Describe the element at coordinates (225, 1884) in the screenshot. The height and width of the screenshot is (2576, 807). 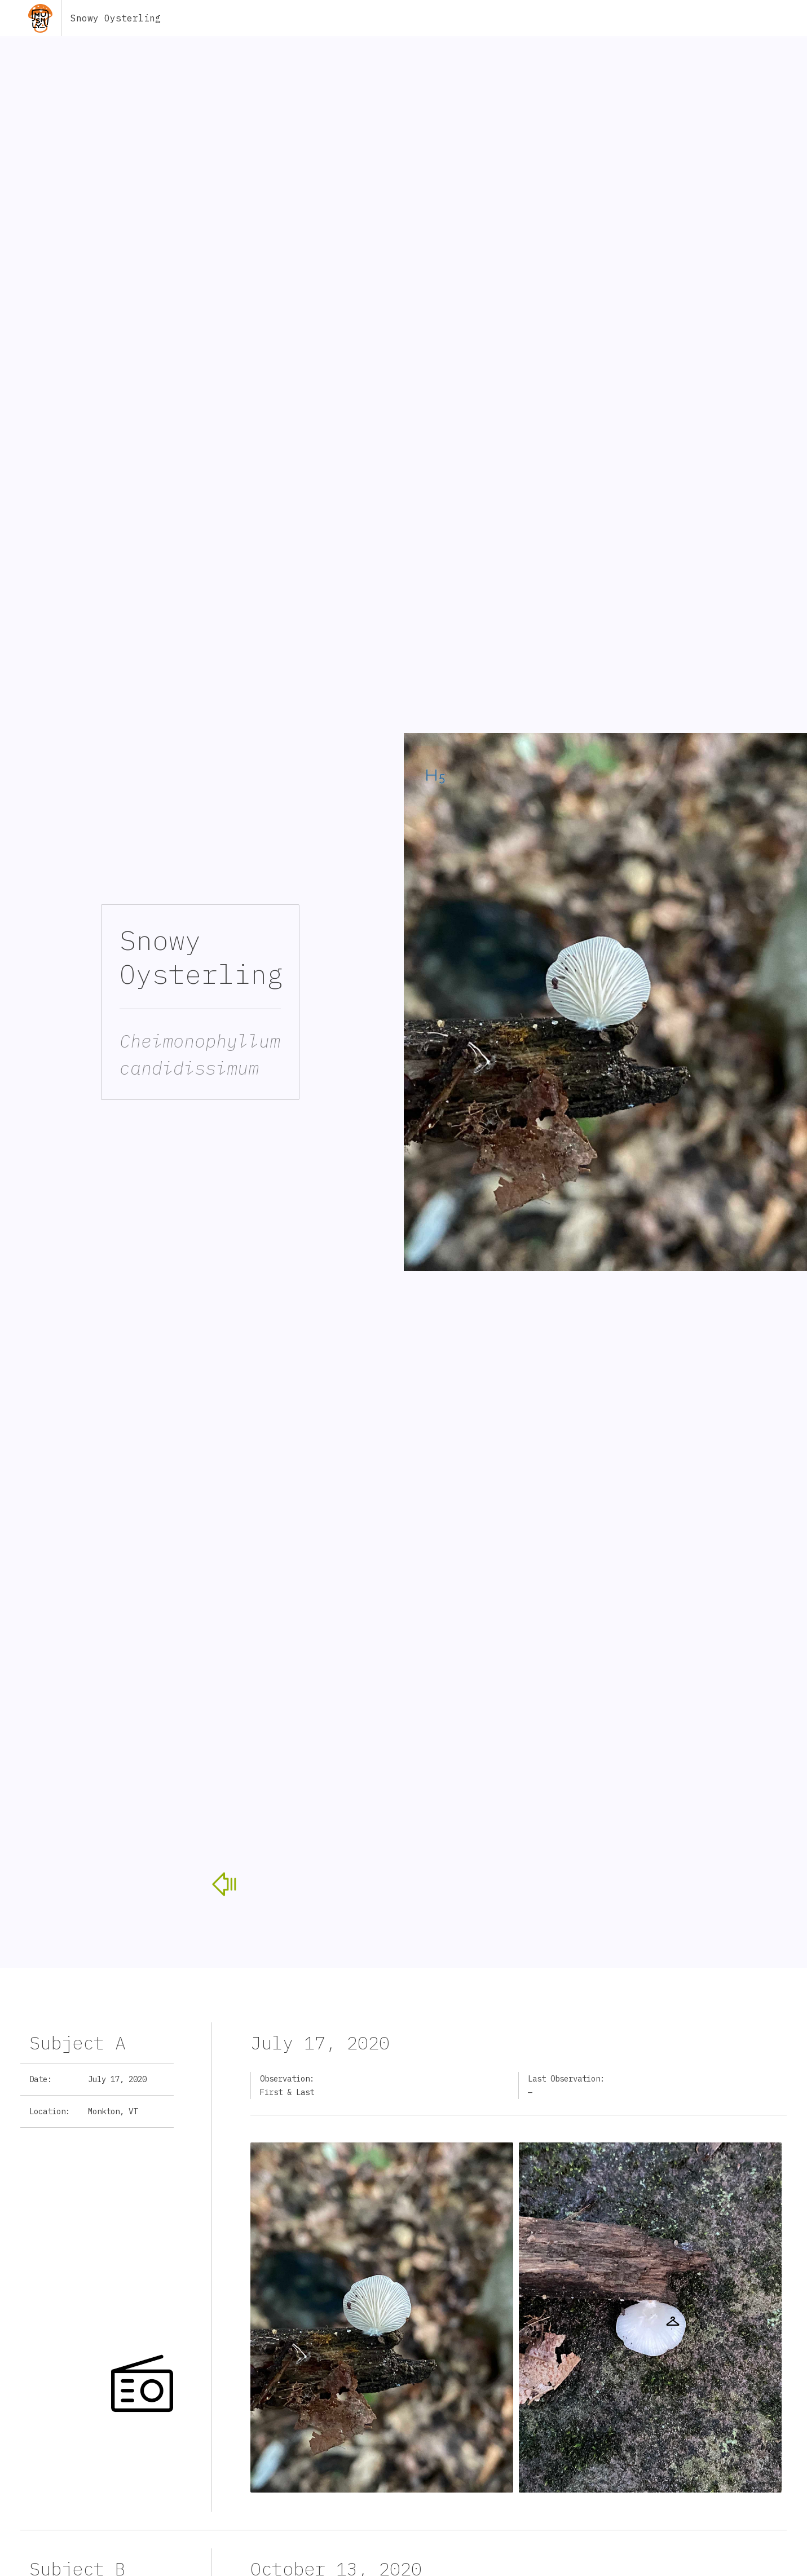
I see `go back to the beginning` at that location.